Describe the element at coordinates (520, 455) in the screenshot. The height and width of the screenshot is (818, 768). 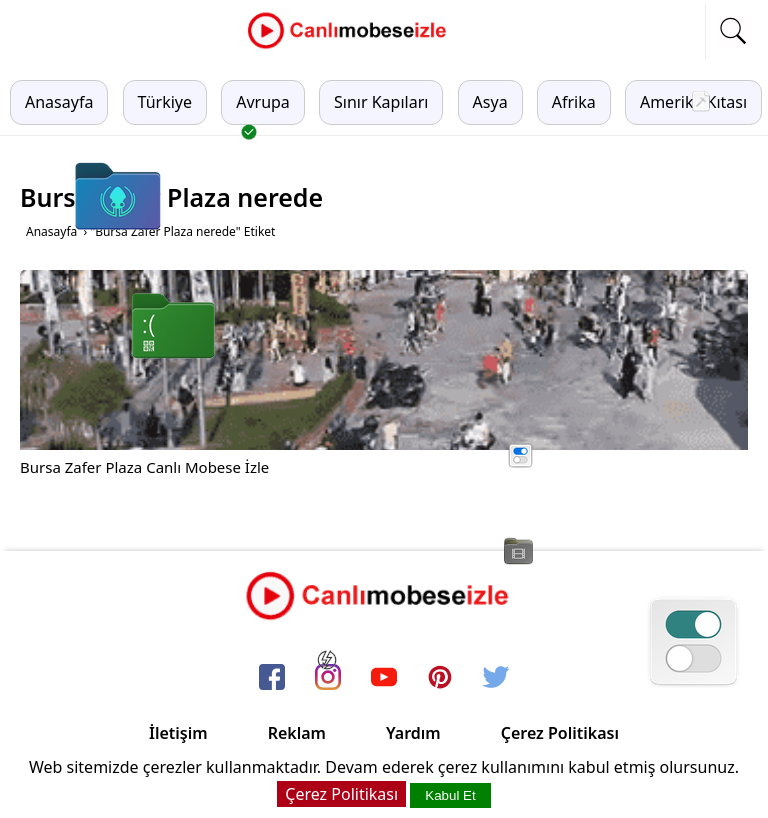
I see `open gnome tweaks application` at that location.